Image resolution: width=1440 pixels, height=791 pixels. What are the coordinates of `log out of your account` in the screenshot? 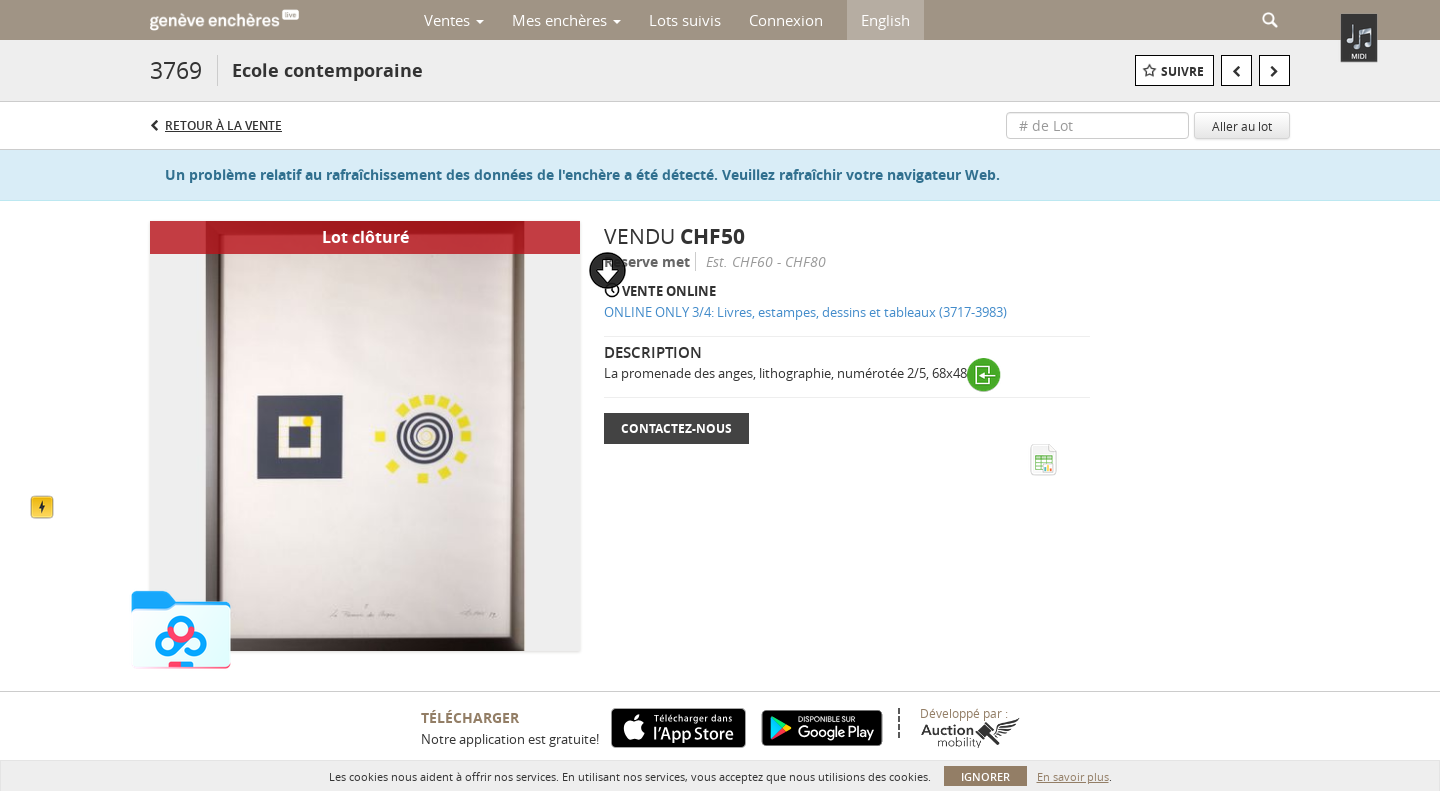 It's located at (984, 375).